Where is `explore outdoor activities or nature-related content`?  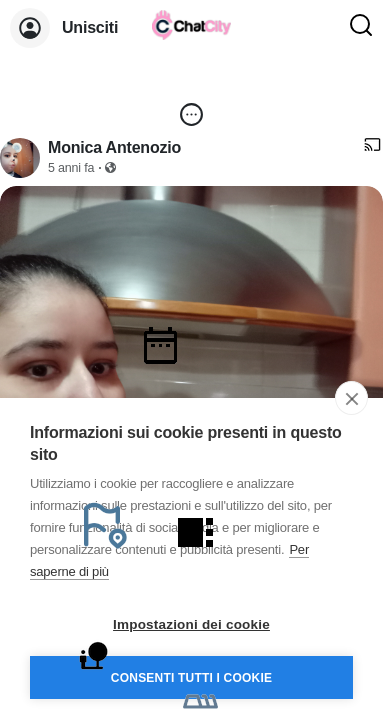 explore outdoor activities or nature-related content is located at coordinates (93, 655).